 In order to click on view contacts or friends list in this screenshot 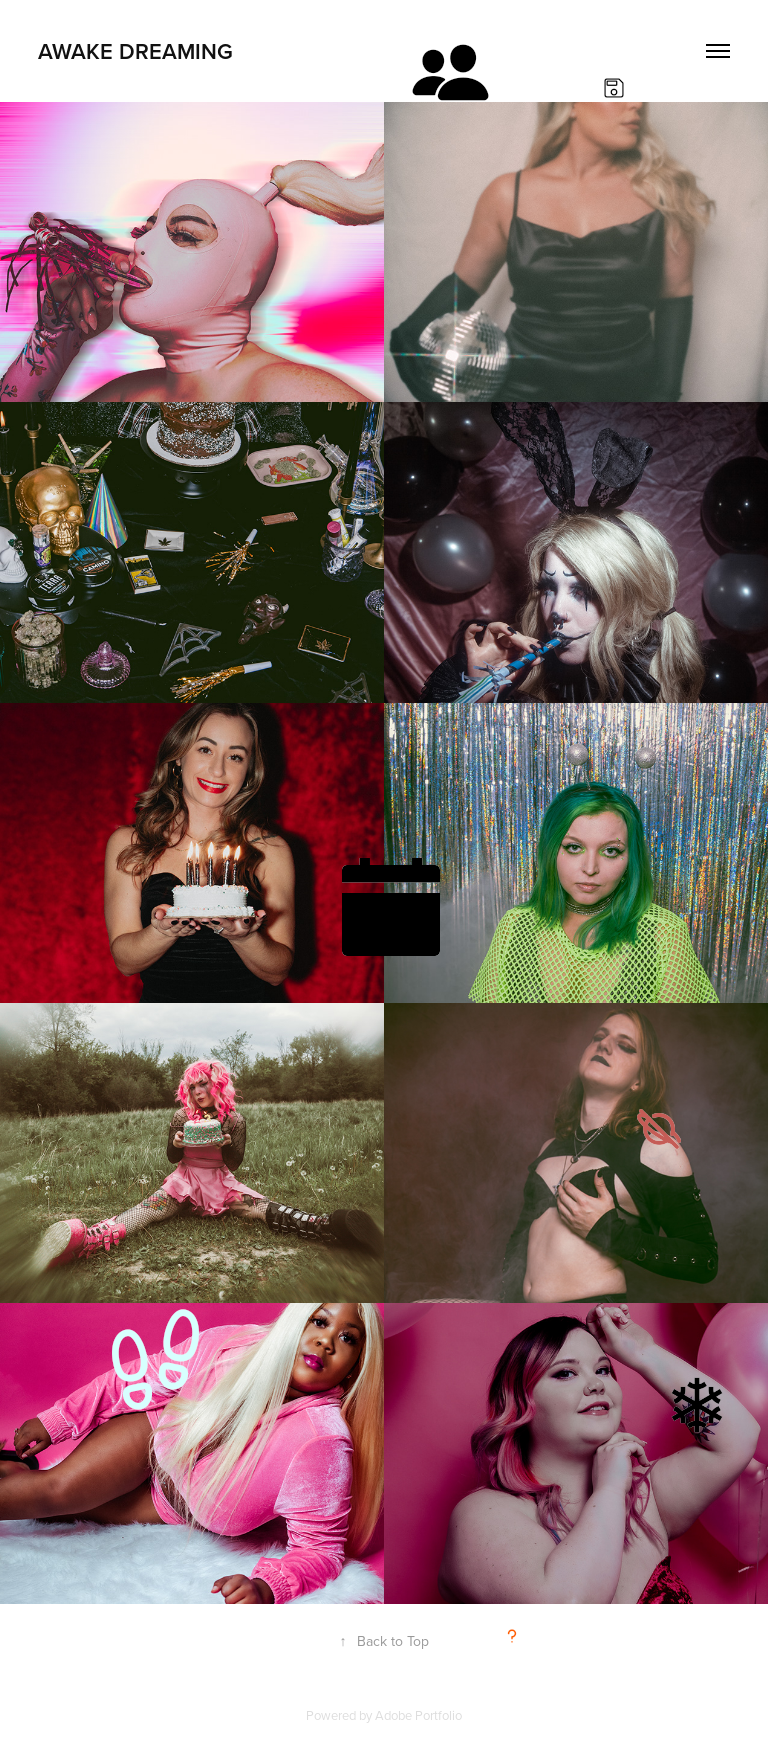, I will do `click(450, 72)`.